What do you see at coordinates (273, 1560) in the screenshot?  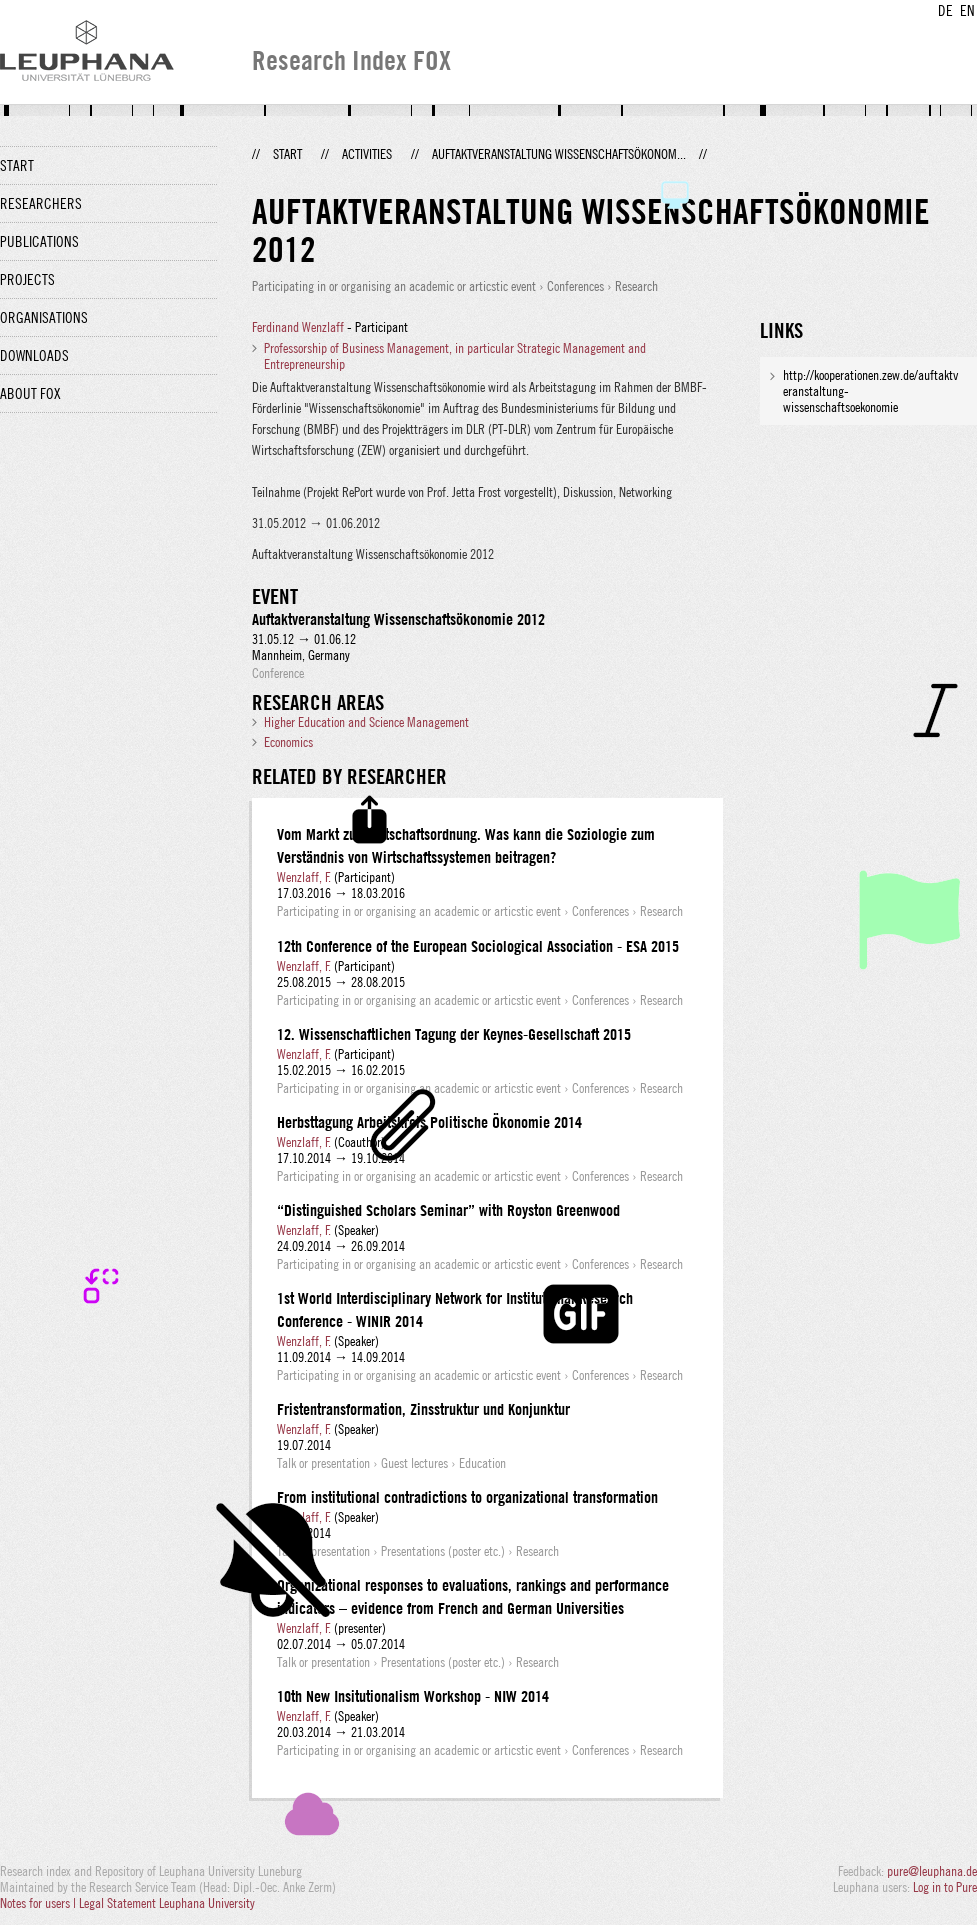 I see `mute notifications` at bounding box center [273, 1560].